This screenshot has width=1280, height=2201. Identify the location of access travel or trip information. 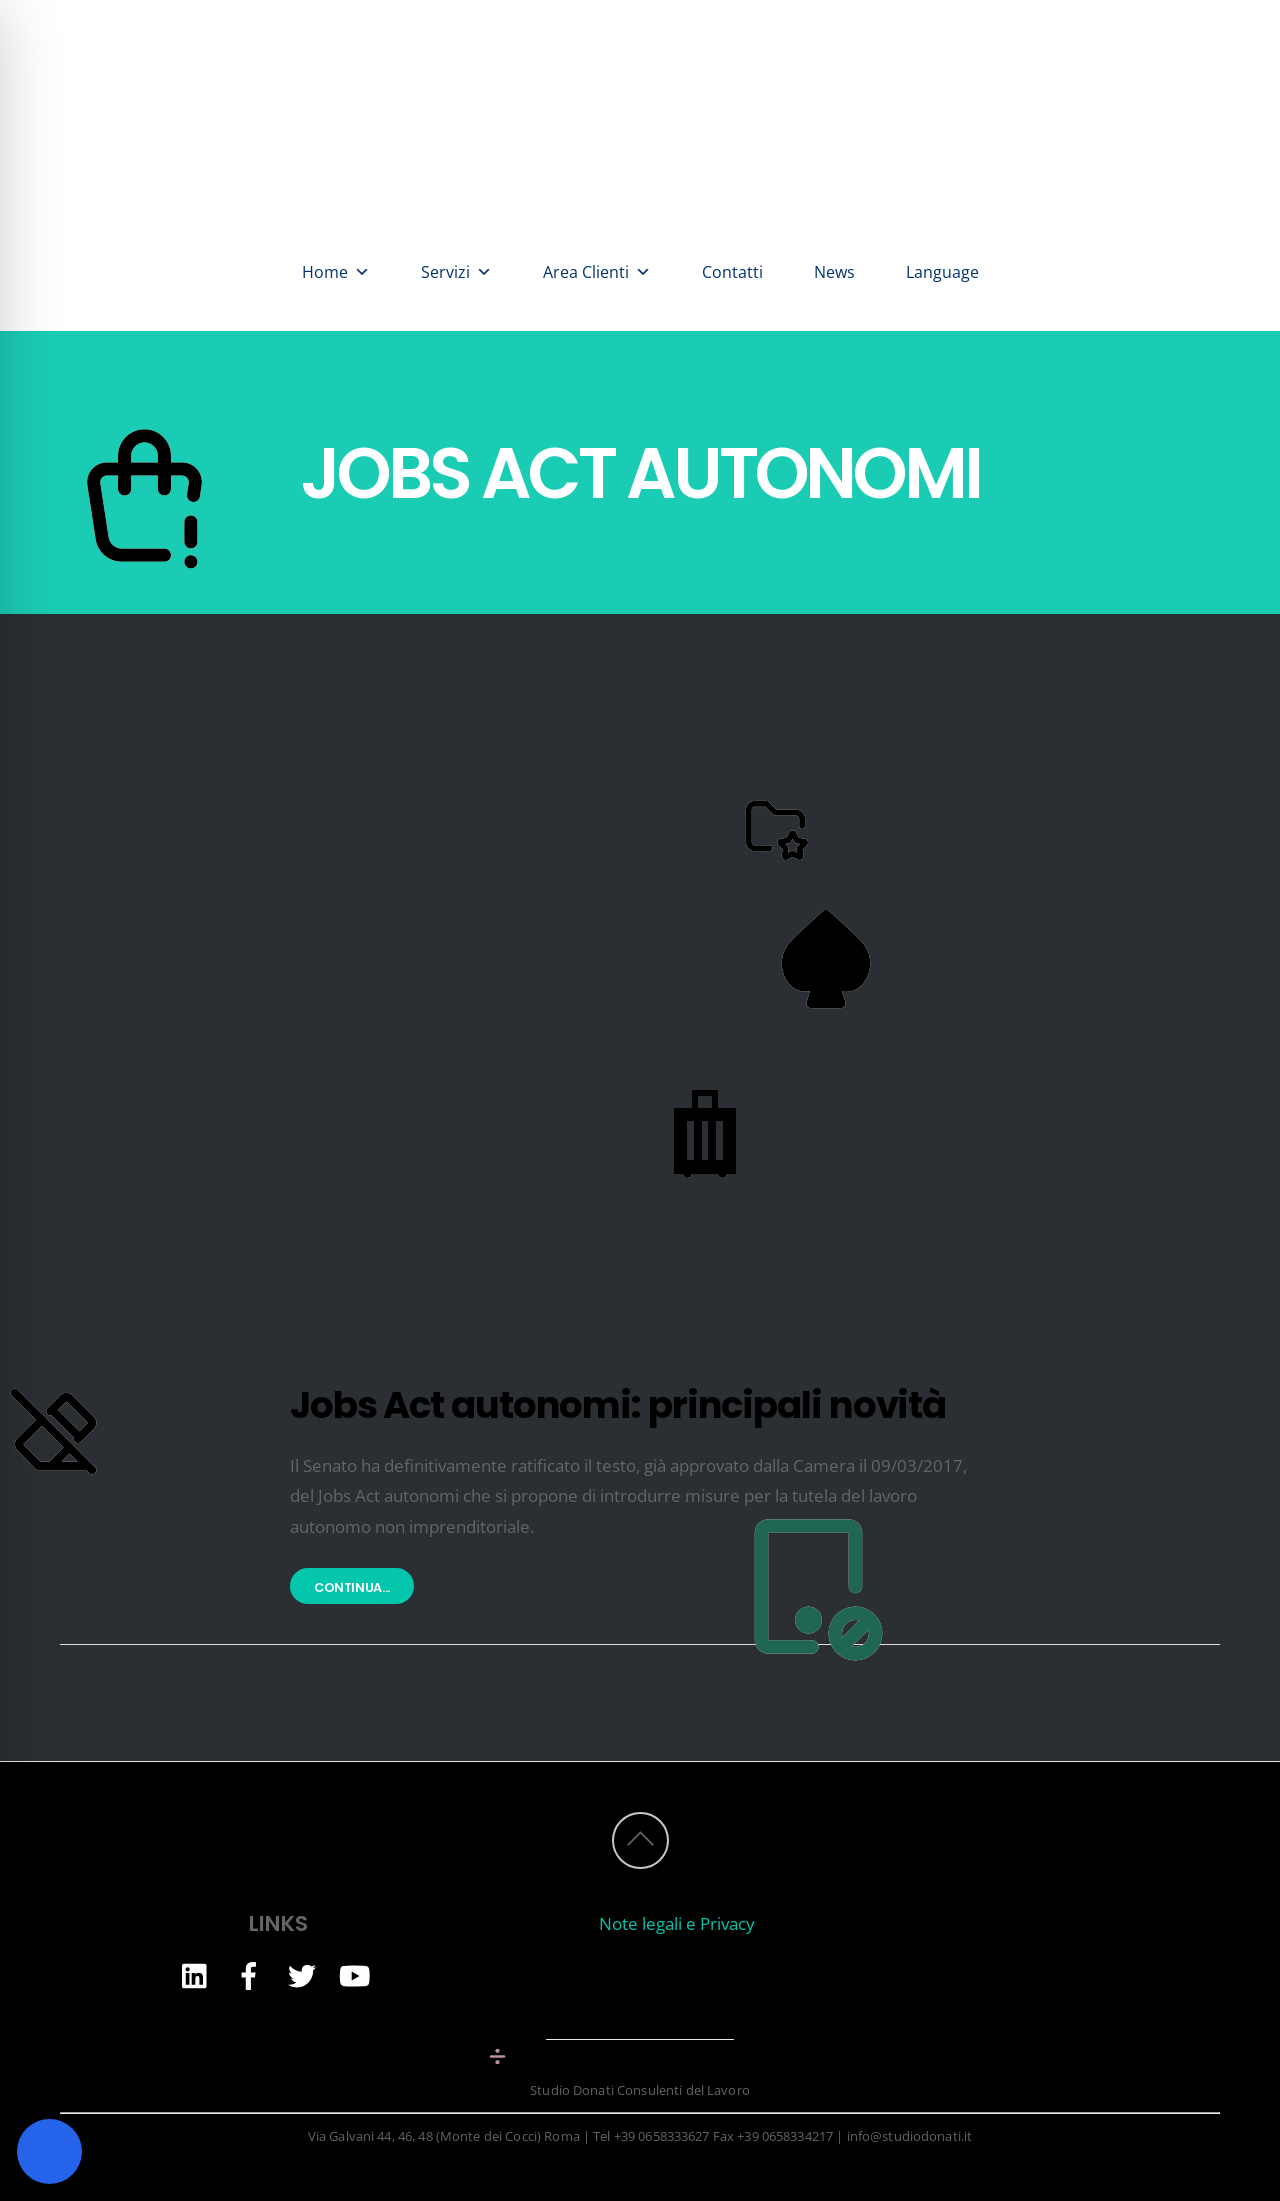
(705, 1134).